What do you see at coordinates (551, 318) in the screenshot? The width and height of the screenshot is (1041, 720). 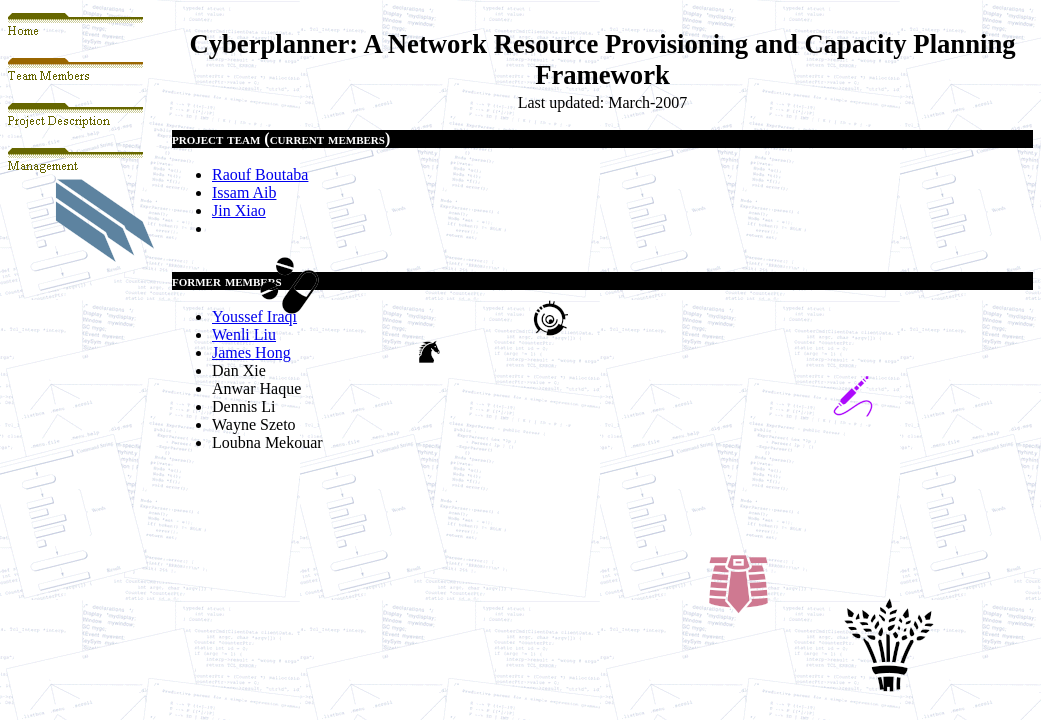 I see `access microscope or magnification tools` at bounding box center [551, 318].